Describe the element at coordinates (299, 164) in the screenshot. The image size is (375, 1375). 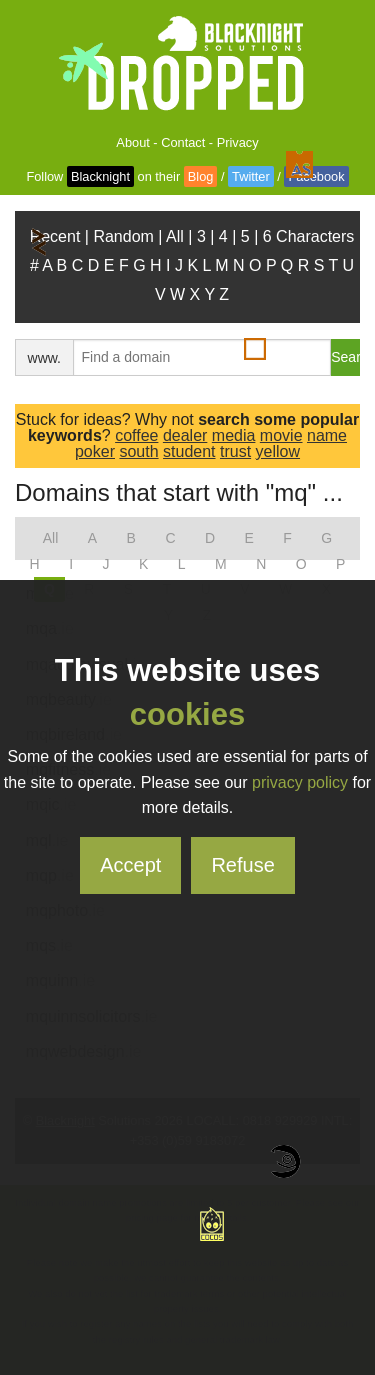
I see `AssemblyScript programming language logo` at that location.